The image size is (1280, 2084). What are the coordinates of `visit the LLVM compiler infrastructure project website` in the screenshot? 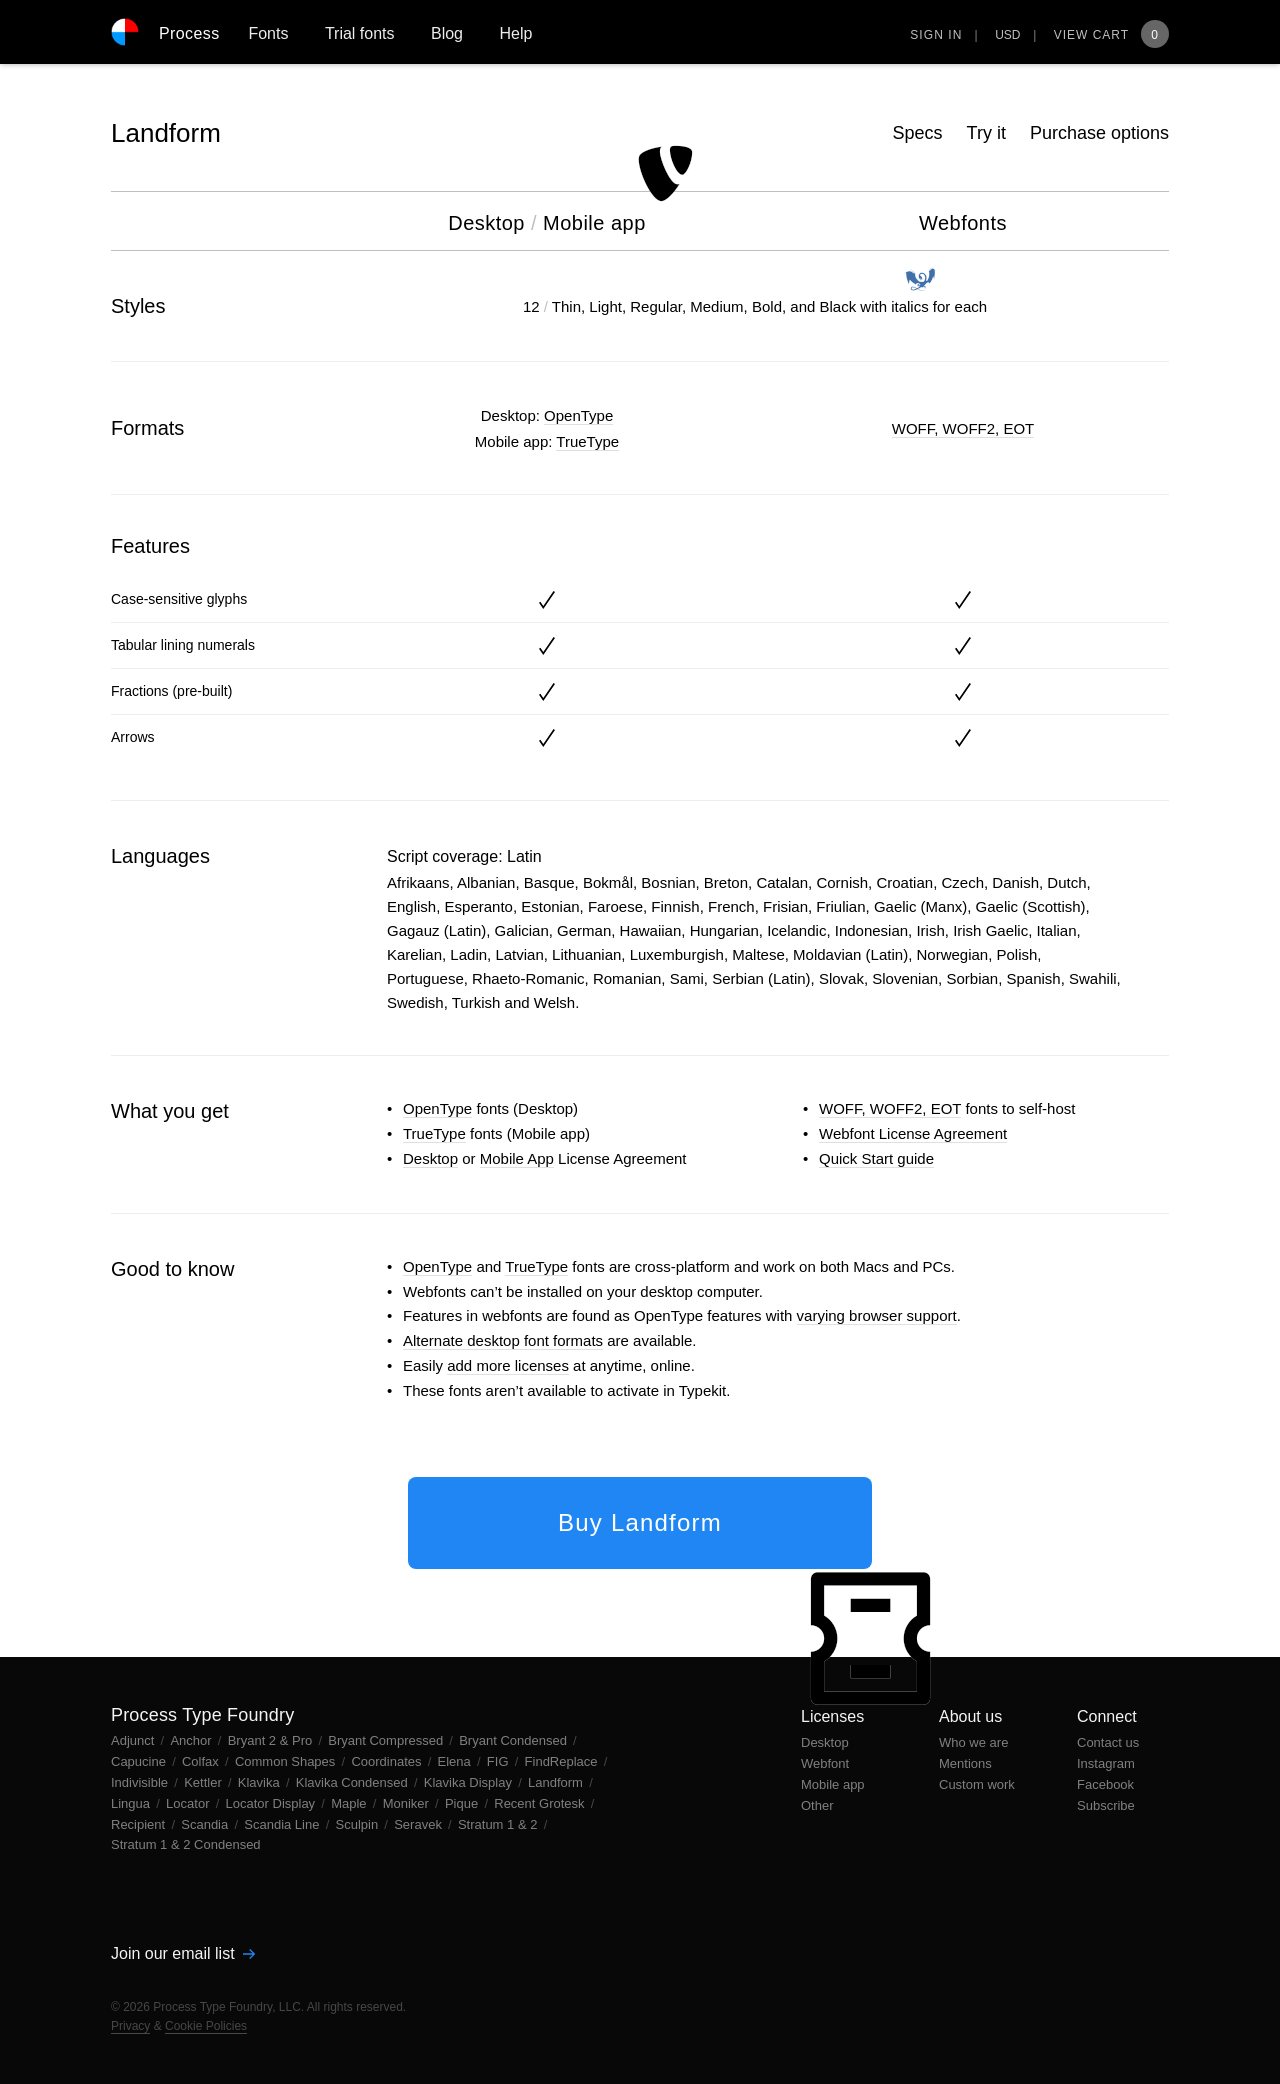 It's located at (920, 279).